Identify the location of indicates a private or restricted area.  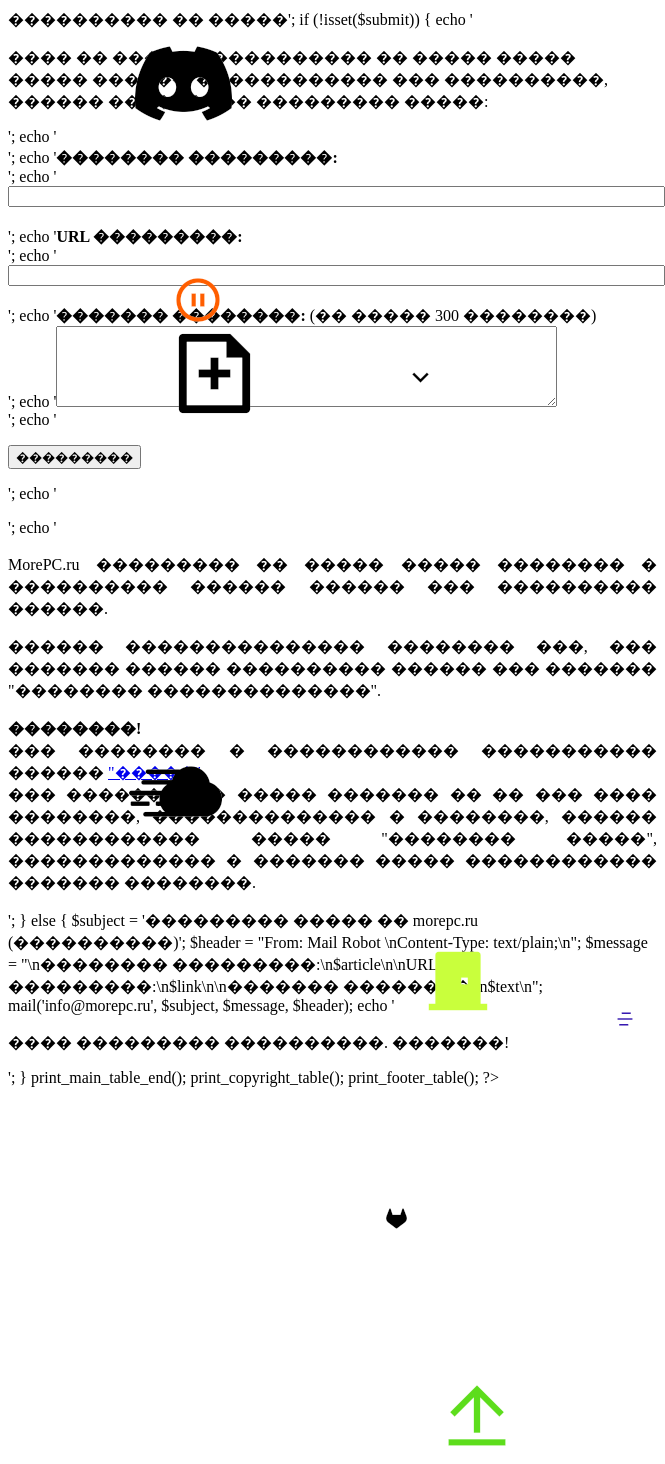
(458, 981).